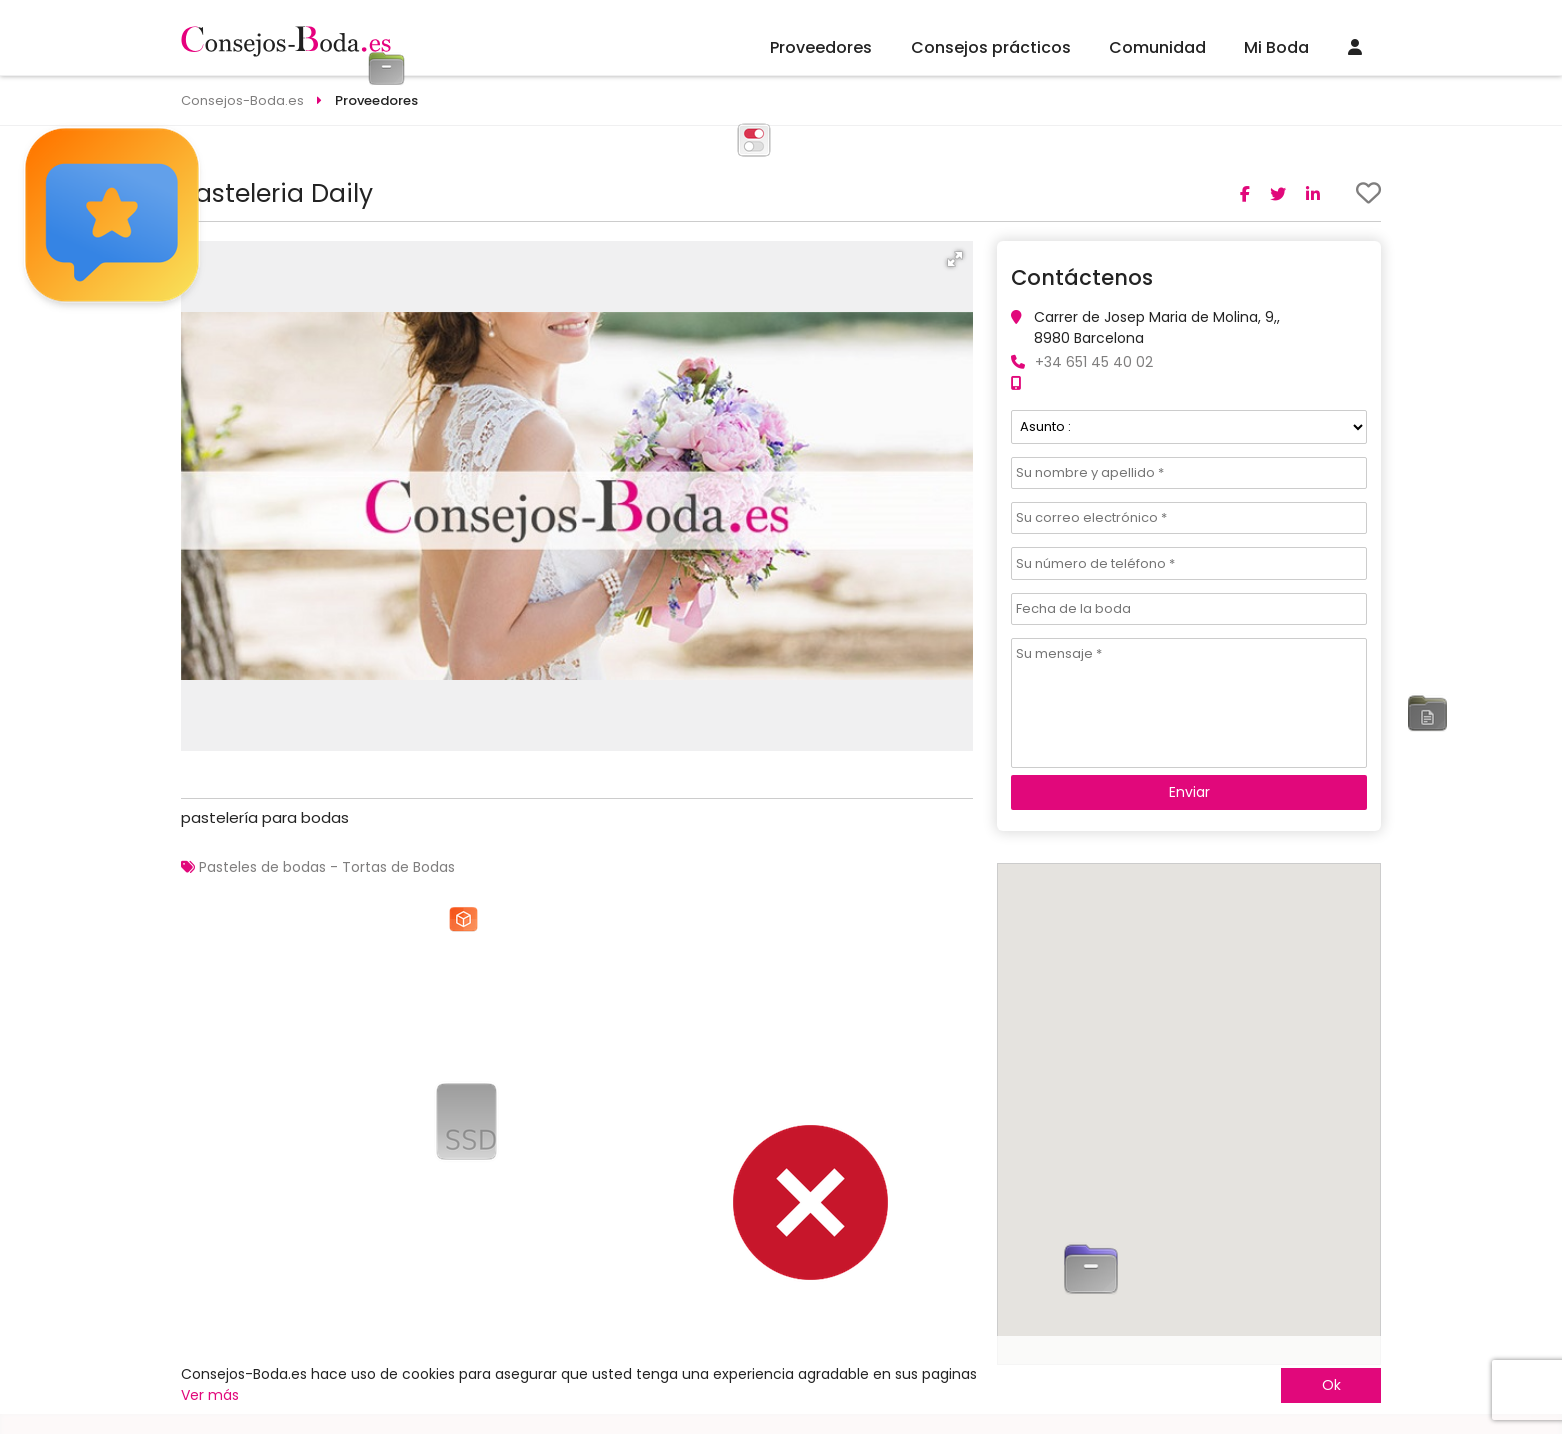  Describe the element at coordinates (463, 918) in the screenshot. I see `open a 3D model file in OBJ format` at that location.